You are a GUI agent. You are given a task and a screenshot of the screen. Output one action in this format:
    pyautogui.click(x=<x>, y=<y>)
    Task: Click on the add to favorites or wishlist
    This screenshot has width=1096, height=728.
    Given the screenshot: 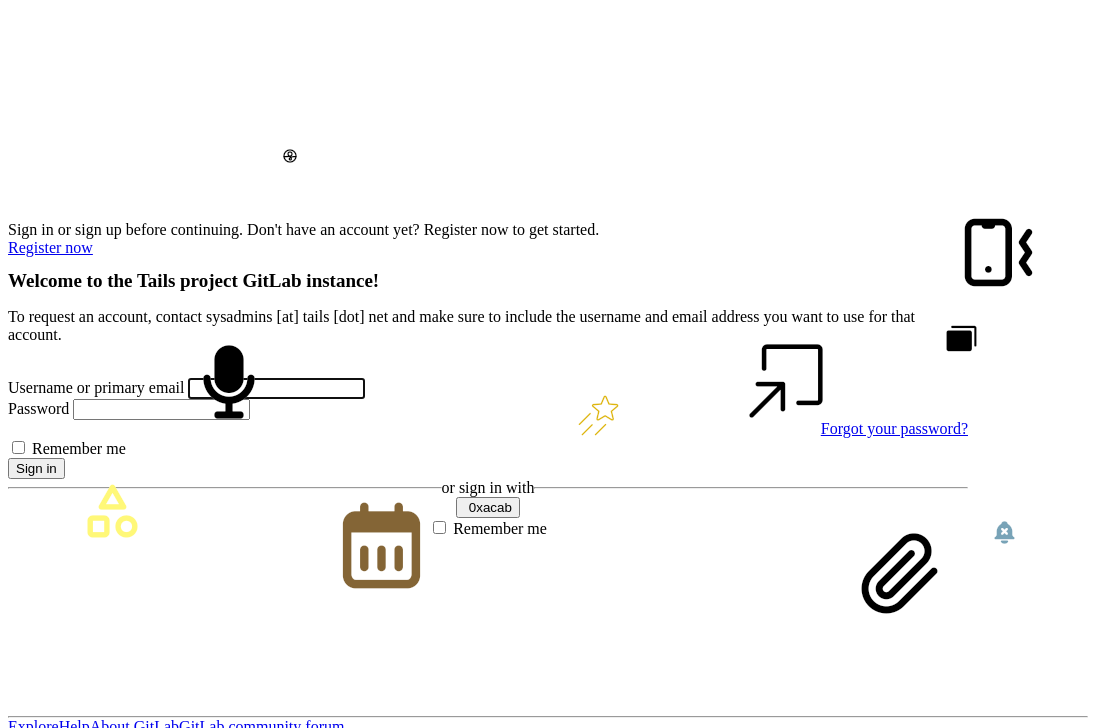 What is the action you would take?
    pyautogui.click(x=598, y=415)
    